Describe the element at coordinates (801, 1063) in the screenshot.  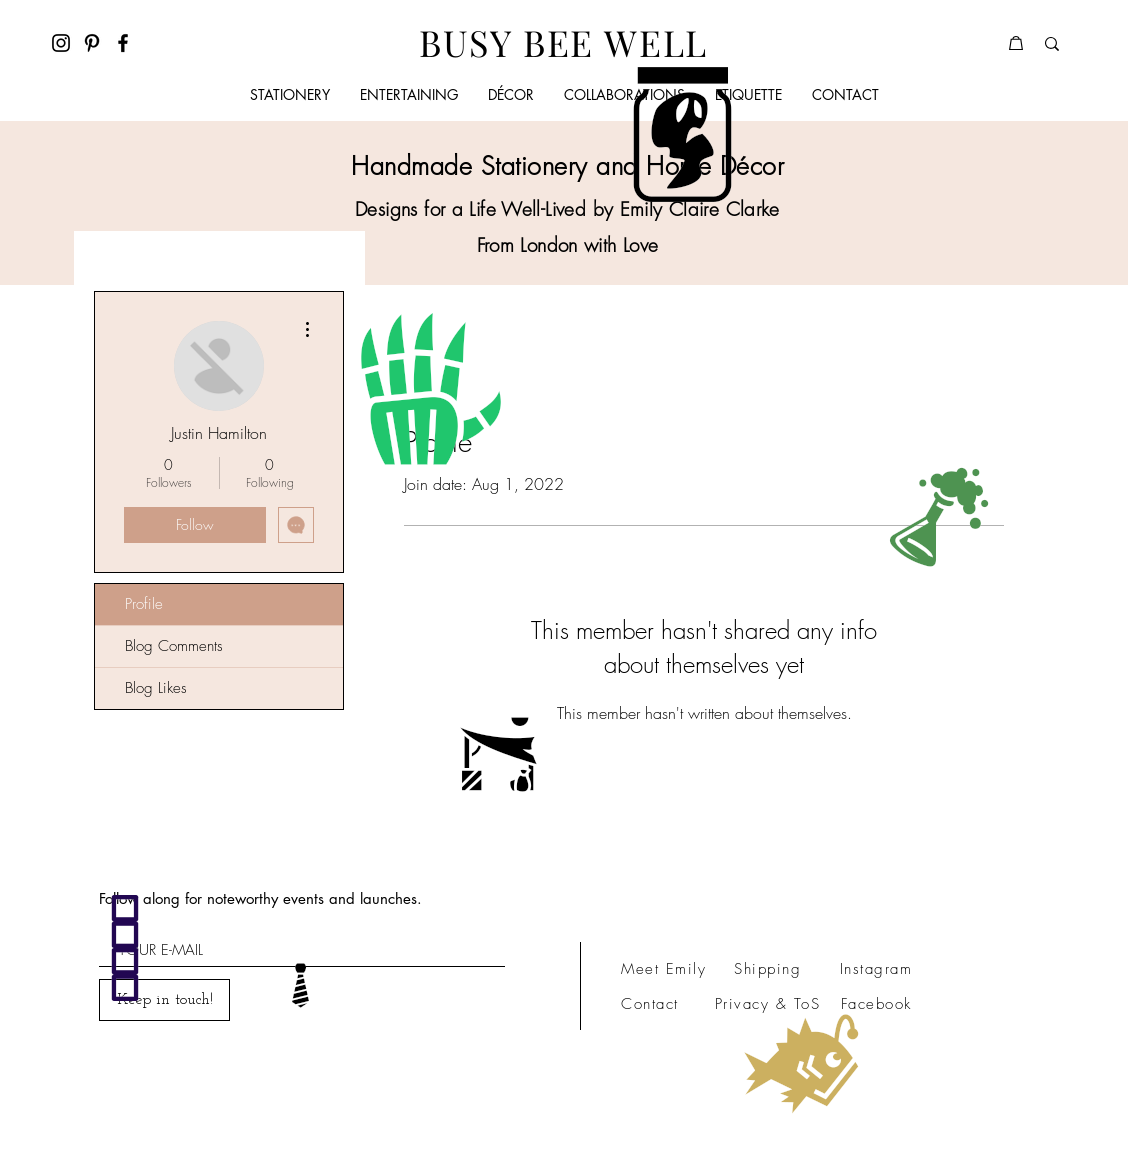
I see `deep sea or ocean-themed game element` at that location.